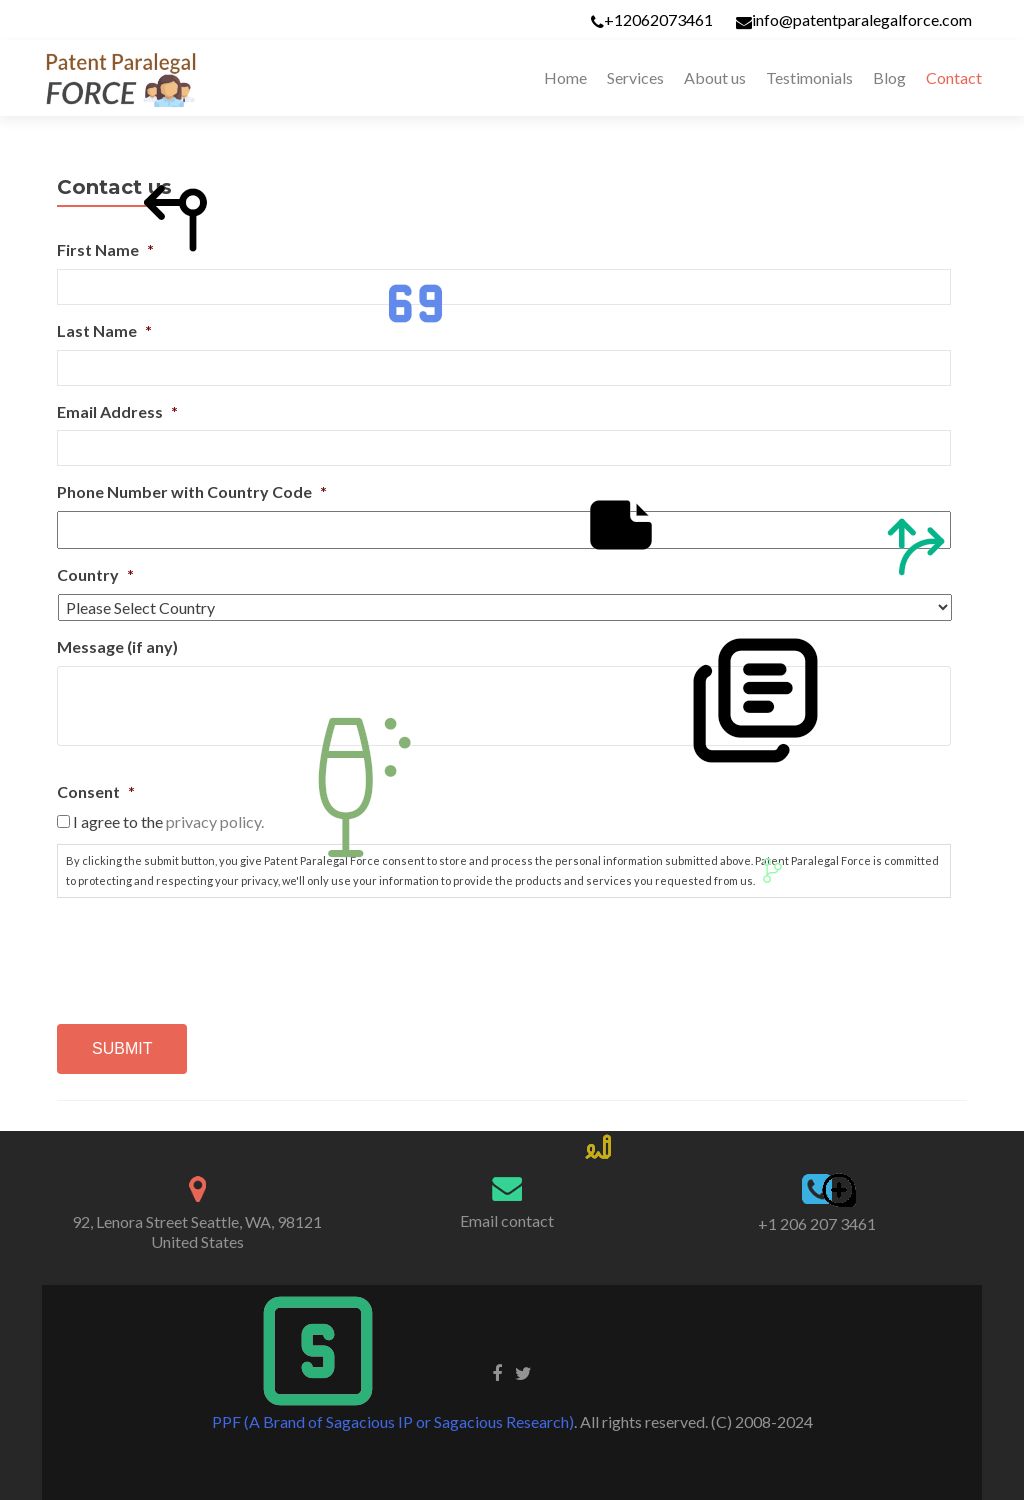  I want to click on sign a document or form, so click(599, 1148).